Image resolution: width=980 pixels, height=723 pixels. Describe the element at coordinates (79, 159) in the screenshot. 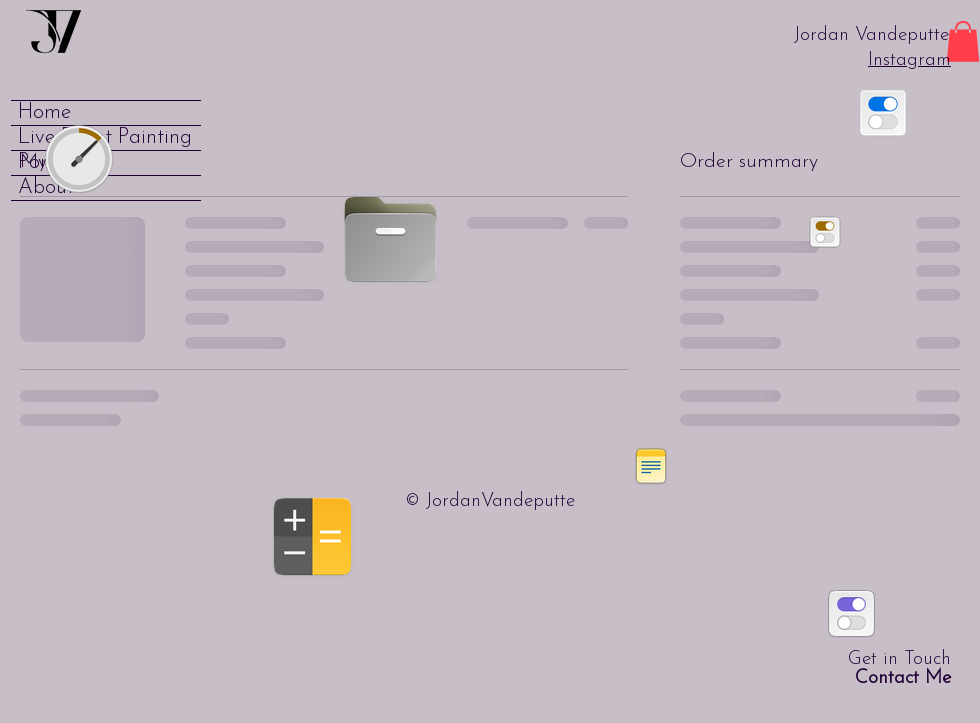

I see `open system profiler application` at that location.